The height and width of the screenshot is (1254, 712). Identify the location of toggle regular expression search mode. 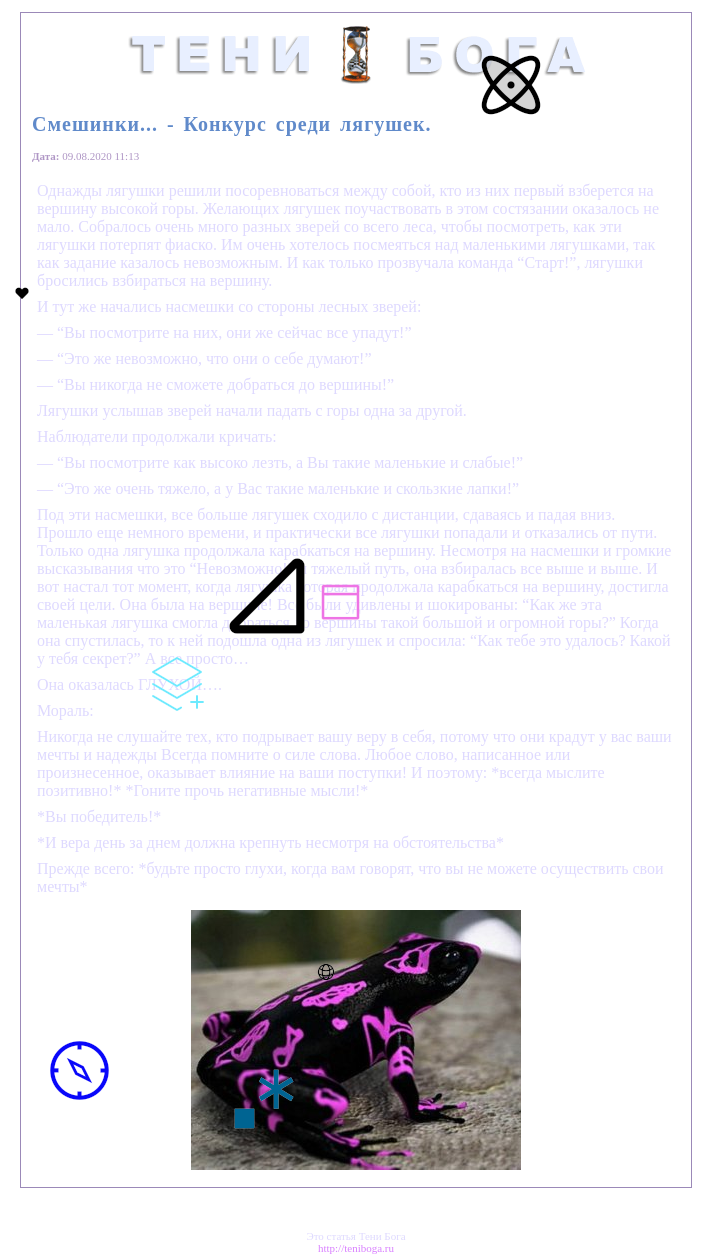
(264, 1099).